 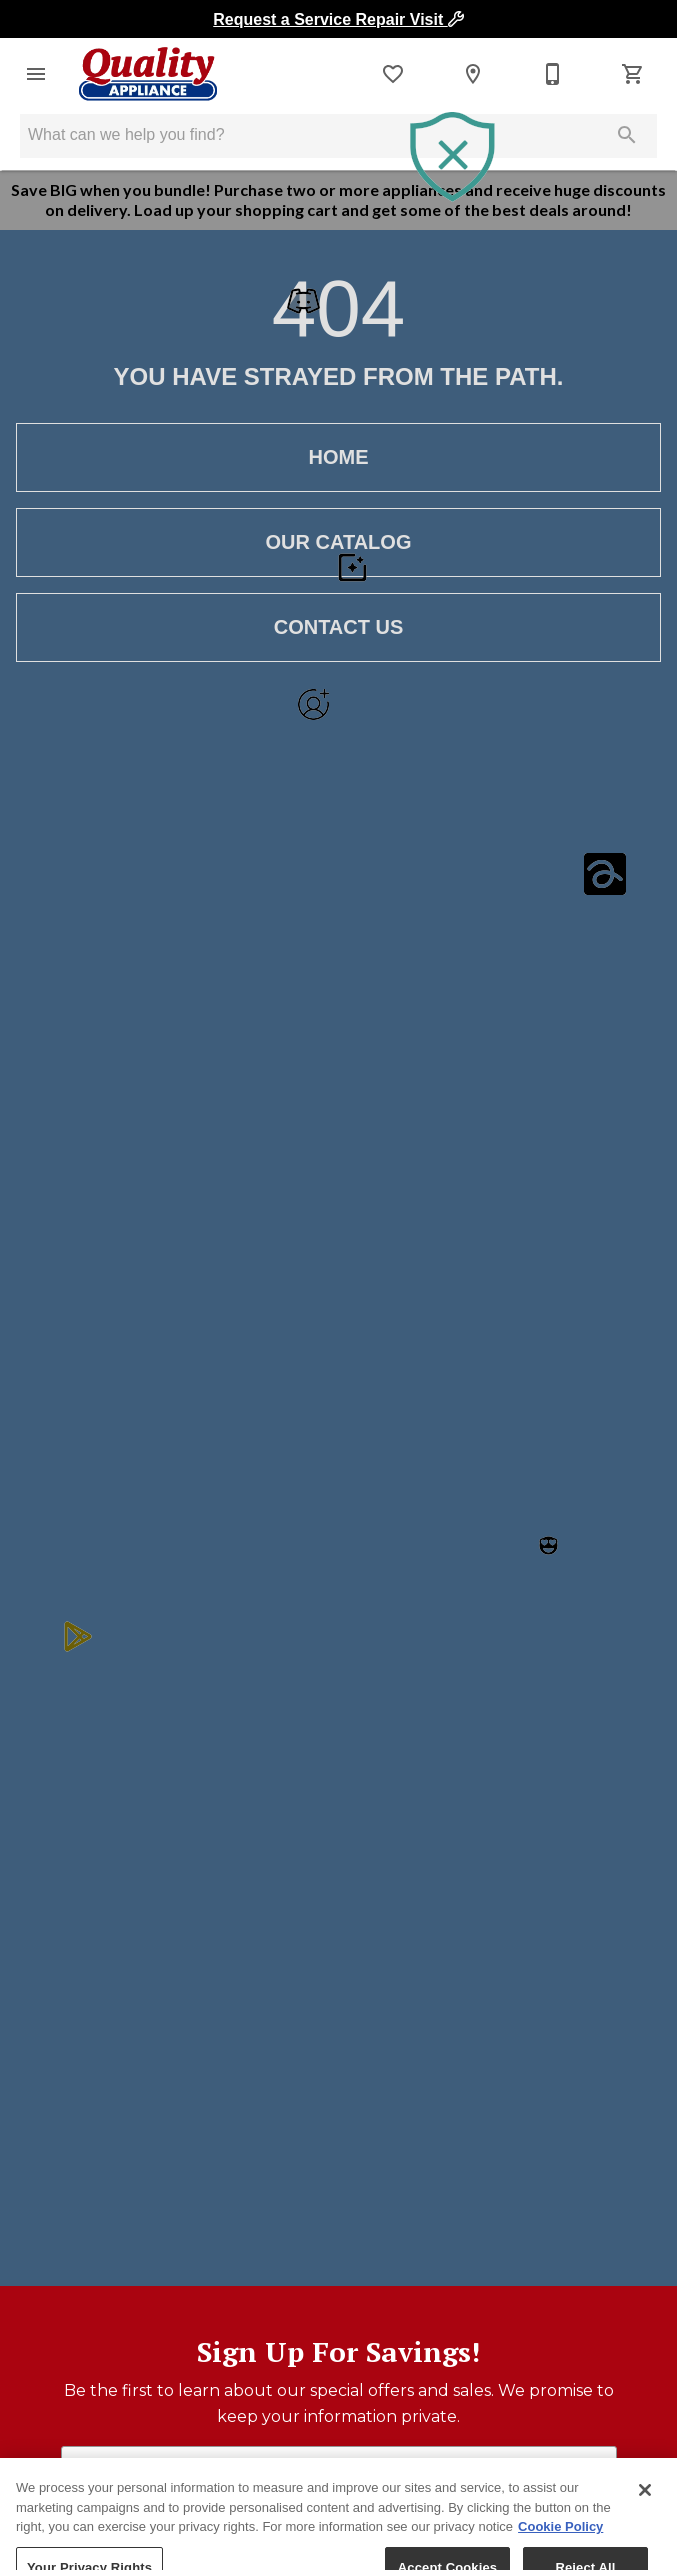 What do you see at coordinates (548, 1545) in the screenshot?
I see `react to a message with love` at bounding box center [548, 1545].